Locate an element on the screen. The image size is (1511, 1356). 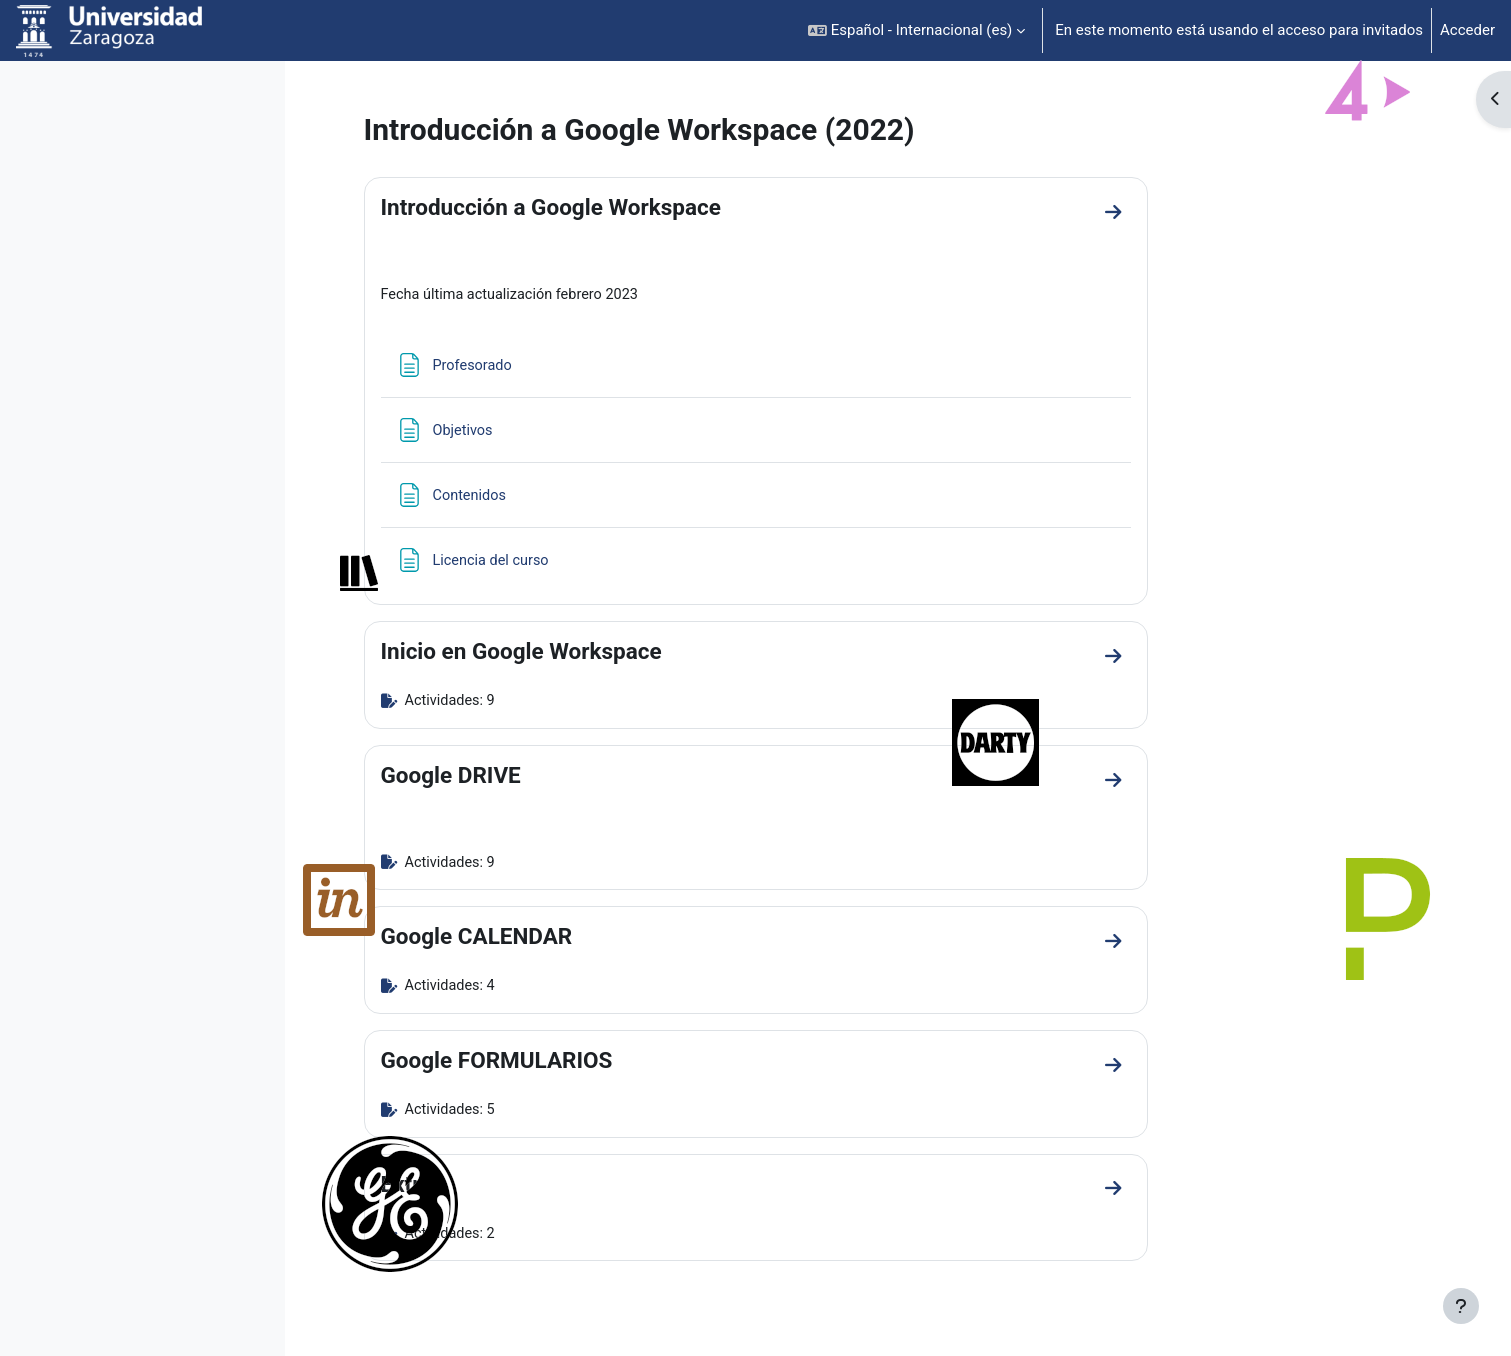
General Electric company logo is located at coordinates (390, 1204).